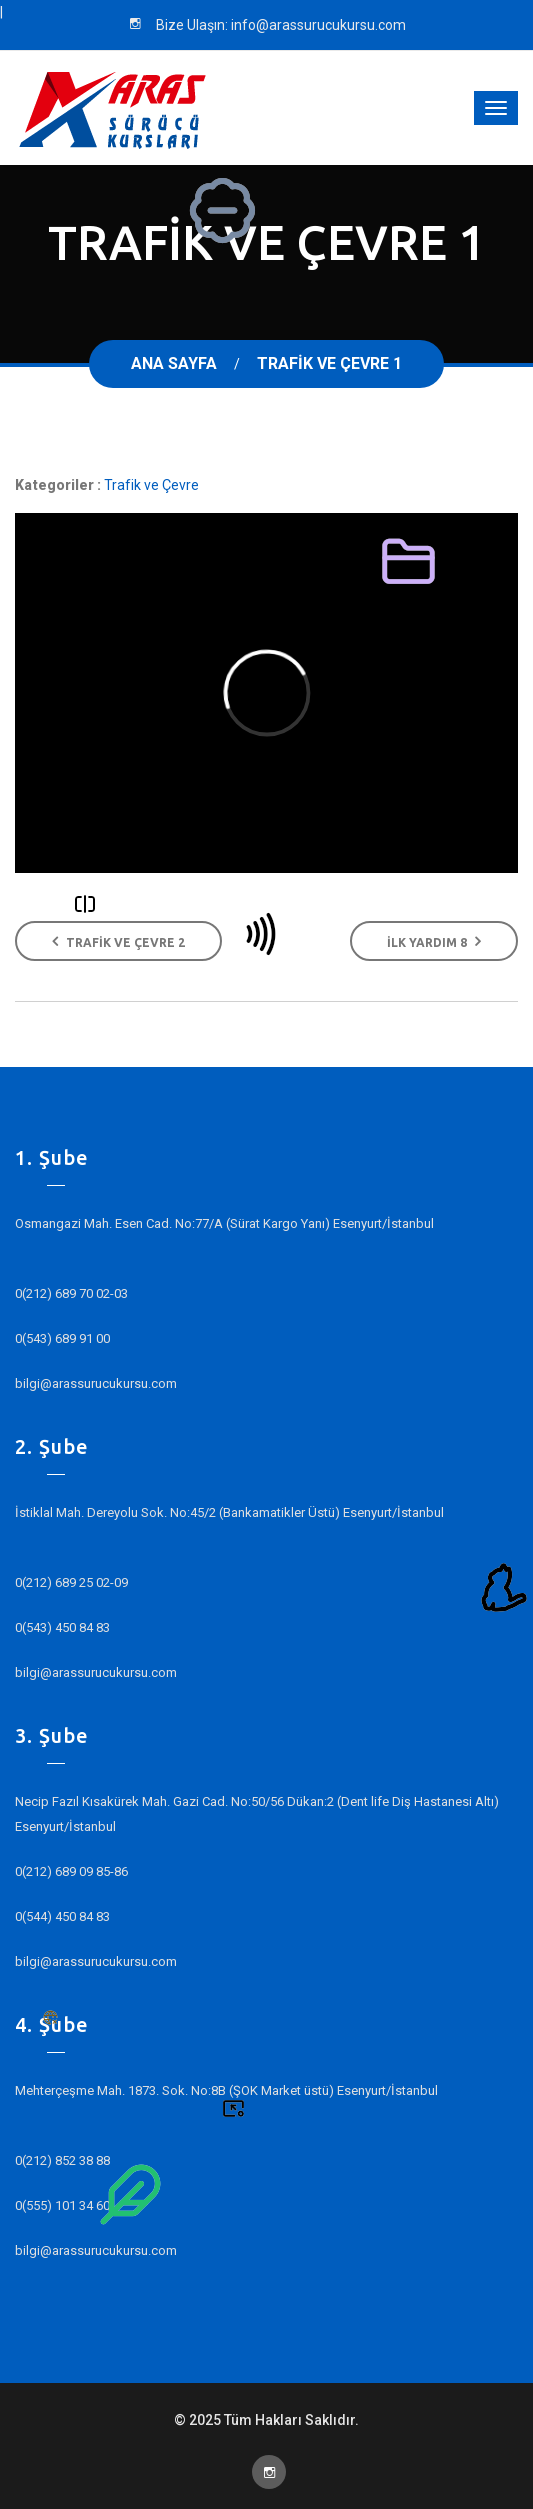 The image size is (533, 2509). I want to click on tap to pay or use contactless payment, so click(260, 934).